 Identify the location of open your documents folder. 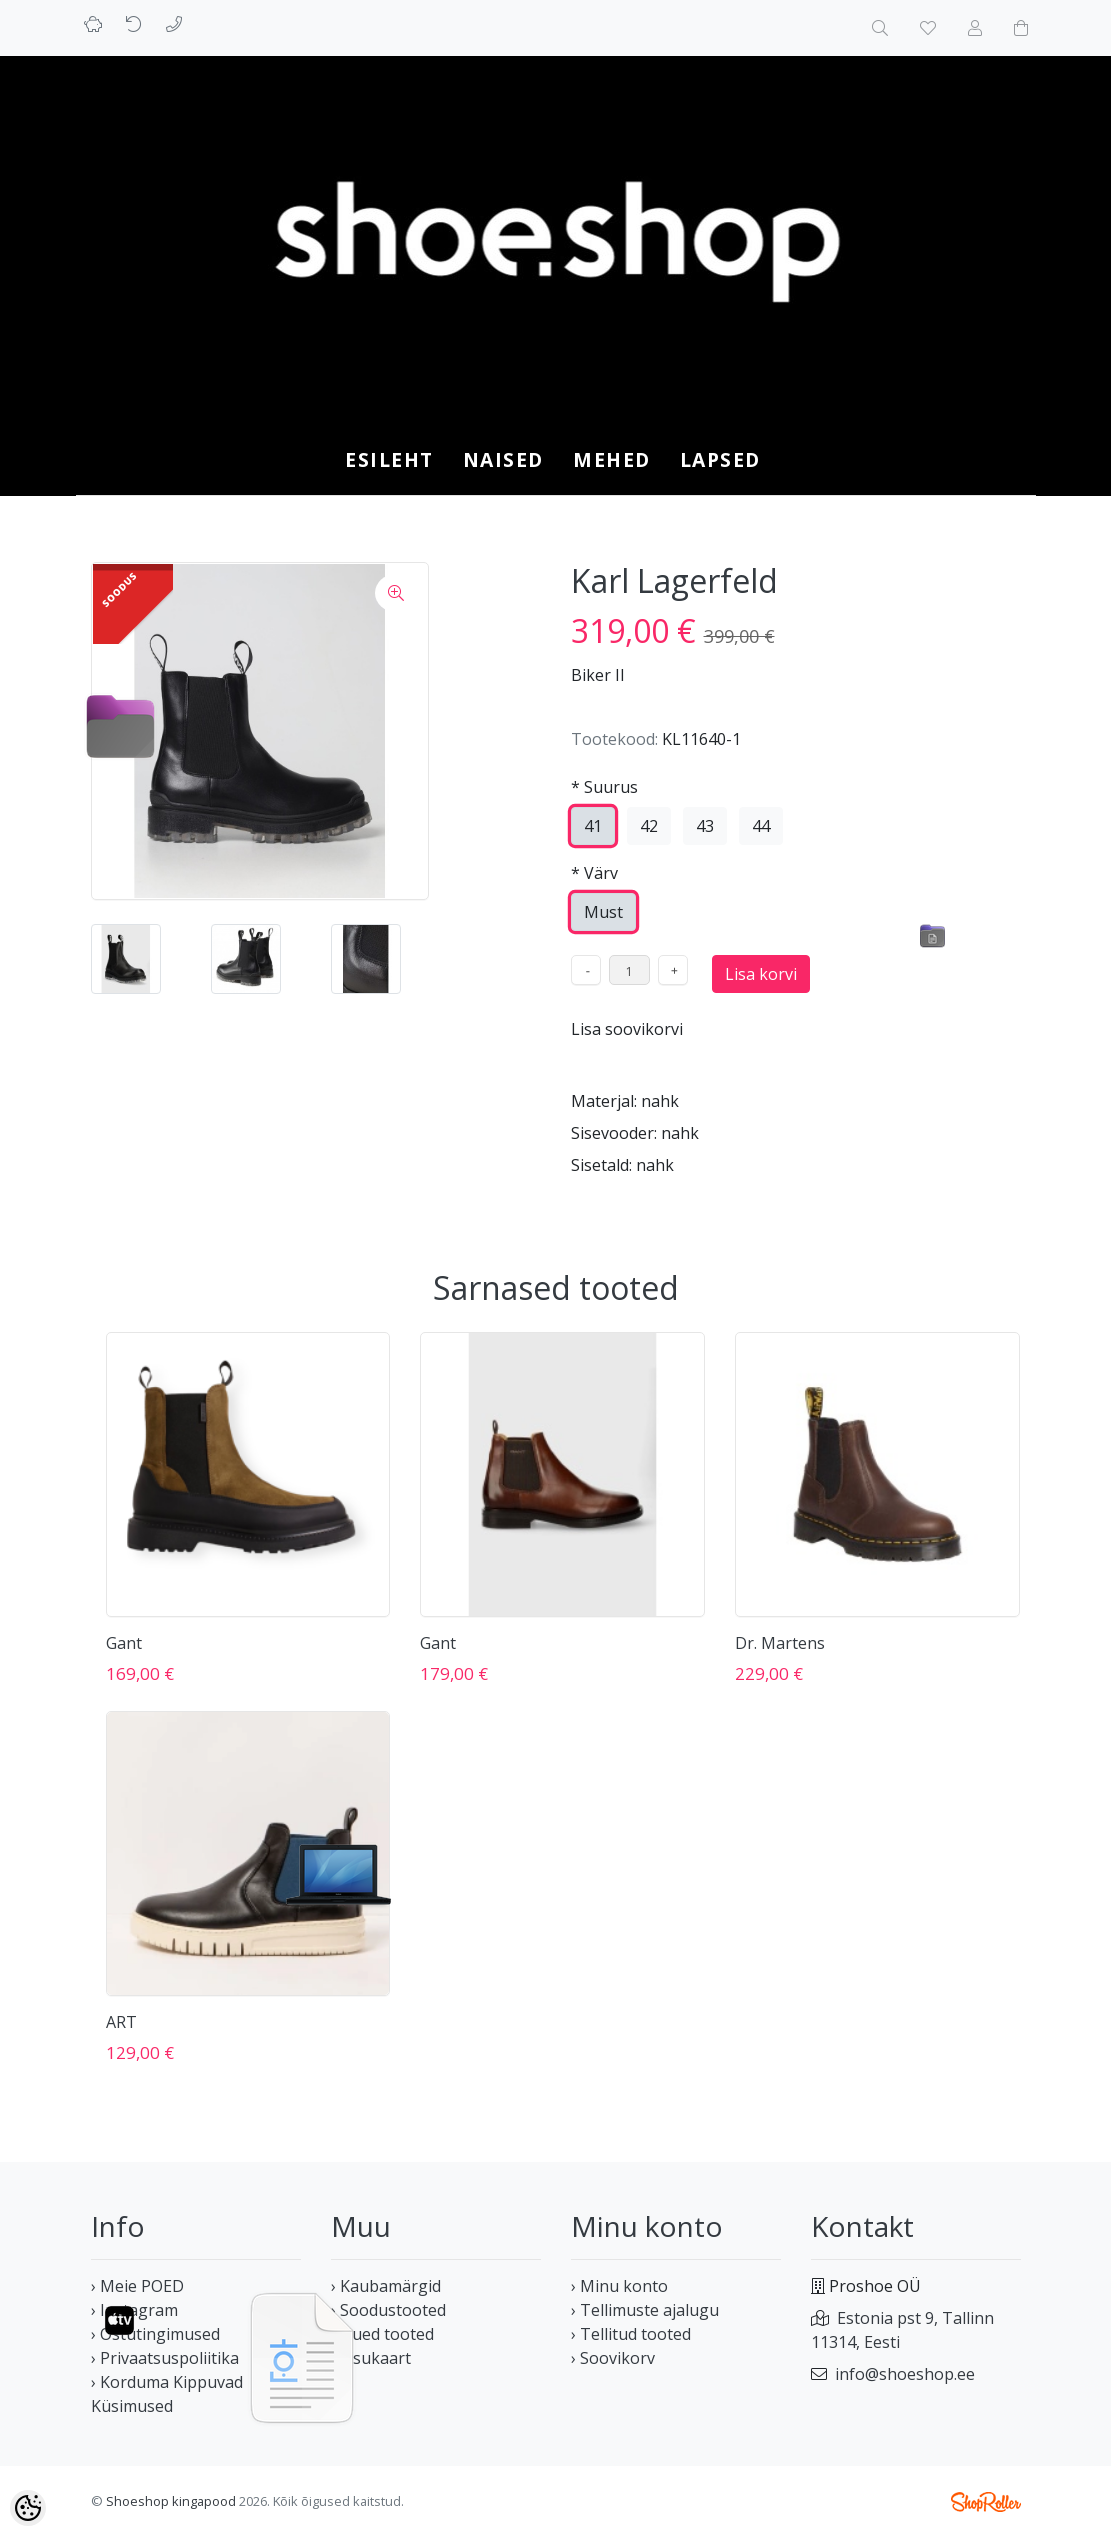
(932, 935).